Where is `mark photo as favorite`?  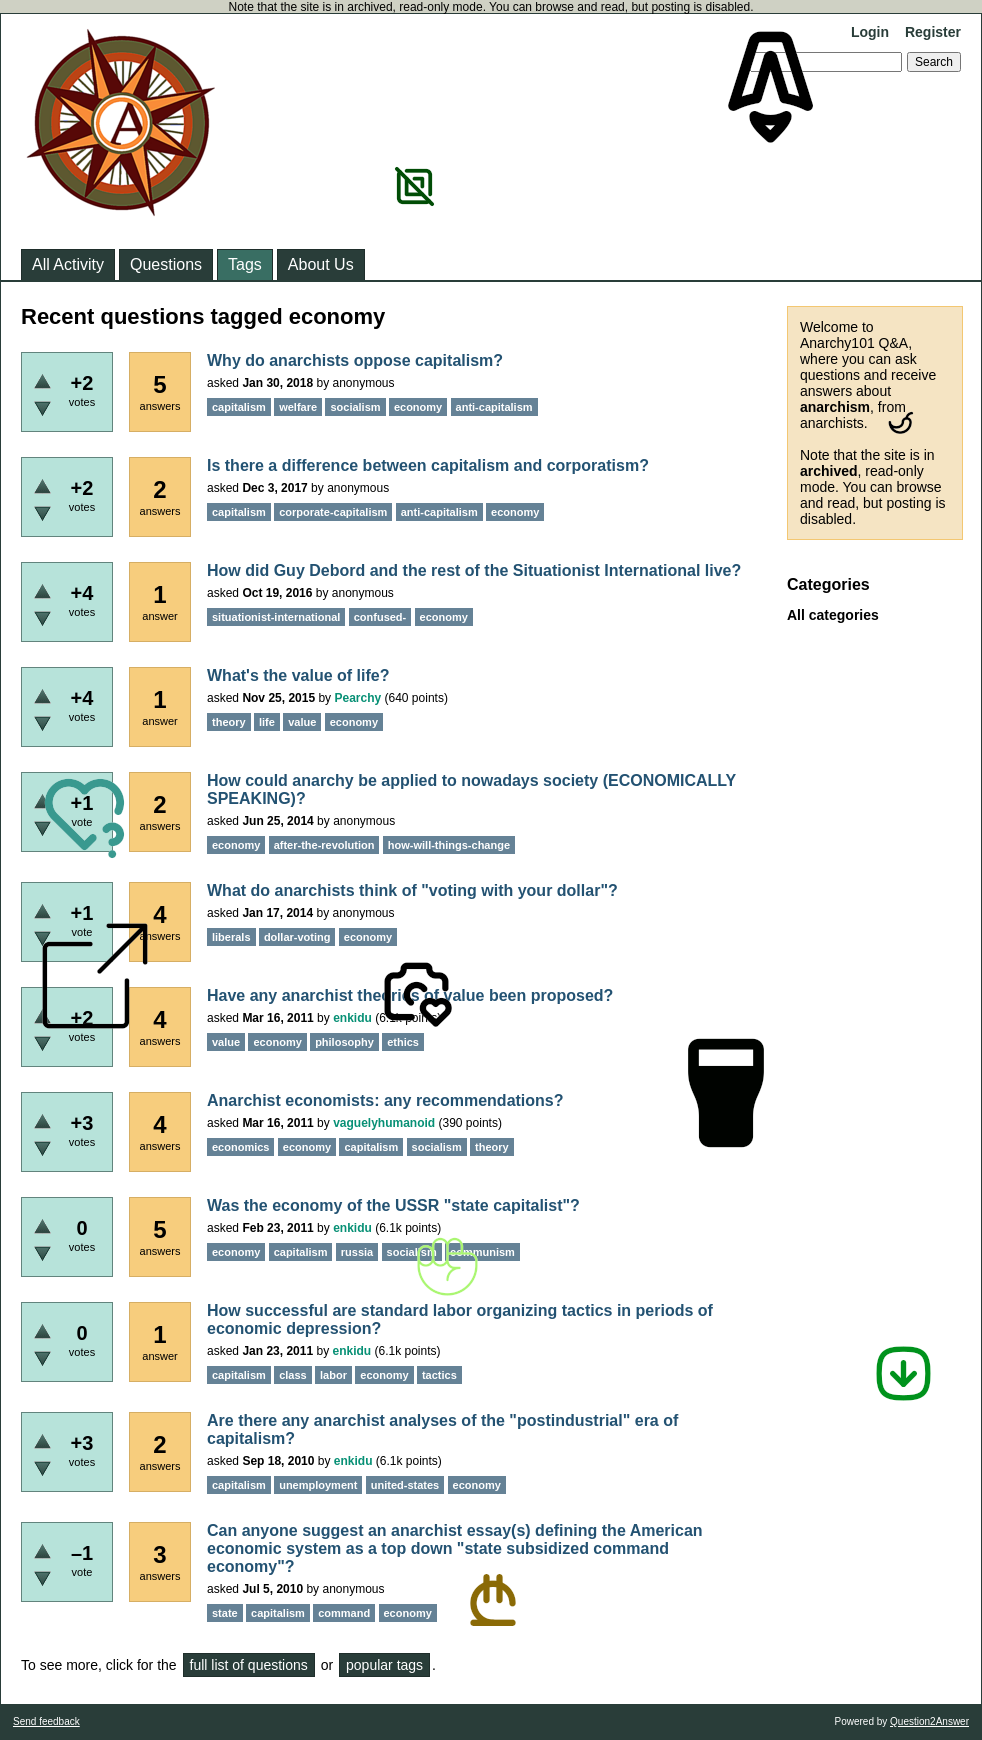 mark photo as favorite is located at coordinates (416, 991).